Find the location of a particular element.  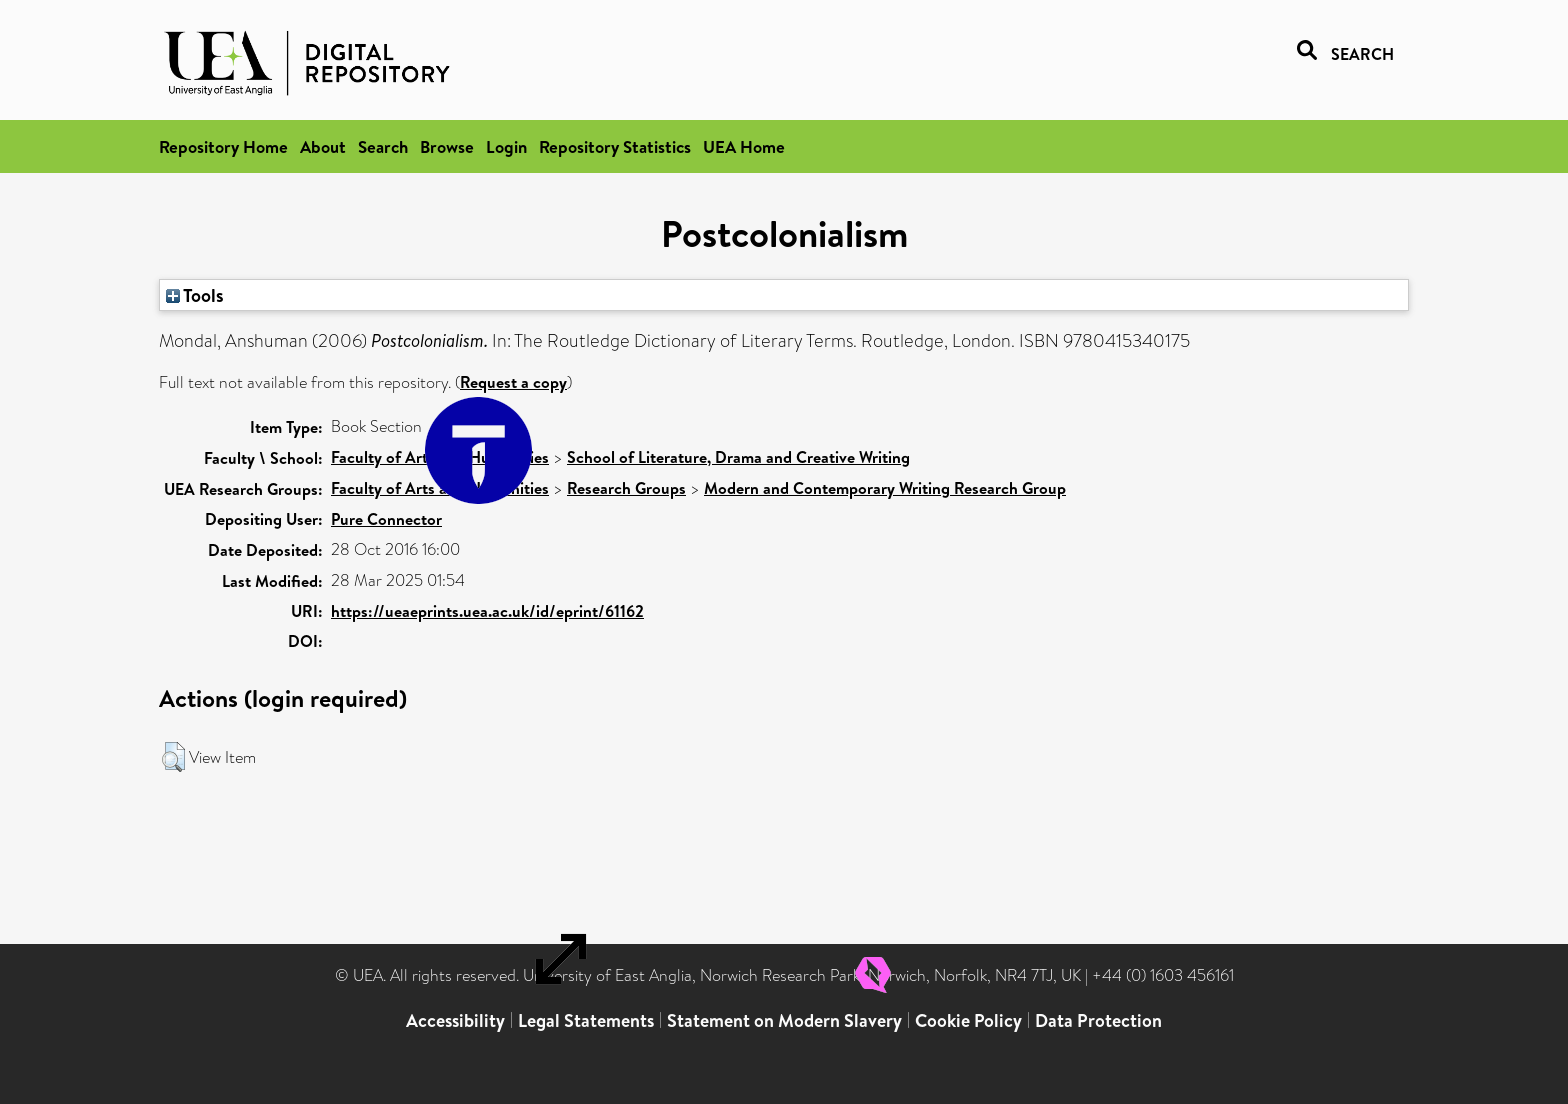

expand content to full screen is located at coordinates (561, 959).